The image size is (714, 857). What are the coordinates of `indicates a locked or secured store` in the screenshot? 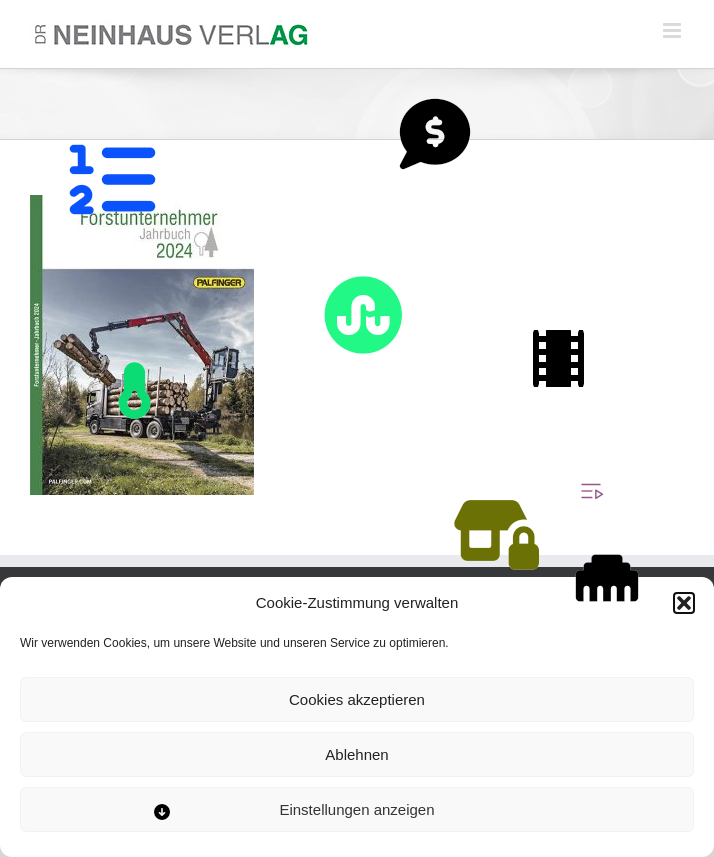 It's located at (495, 530).